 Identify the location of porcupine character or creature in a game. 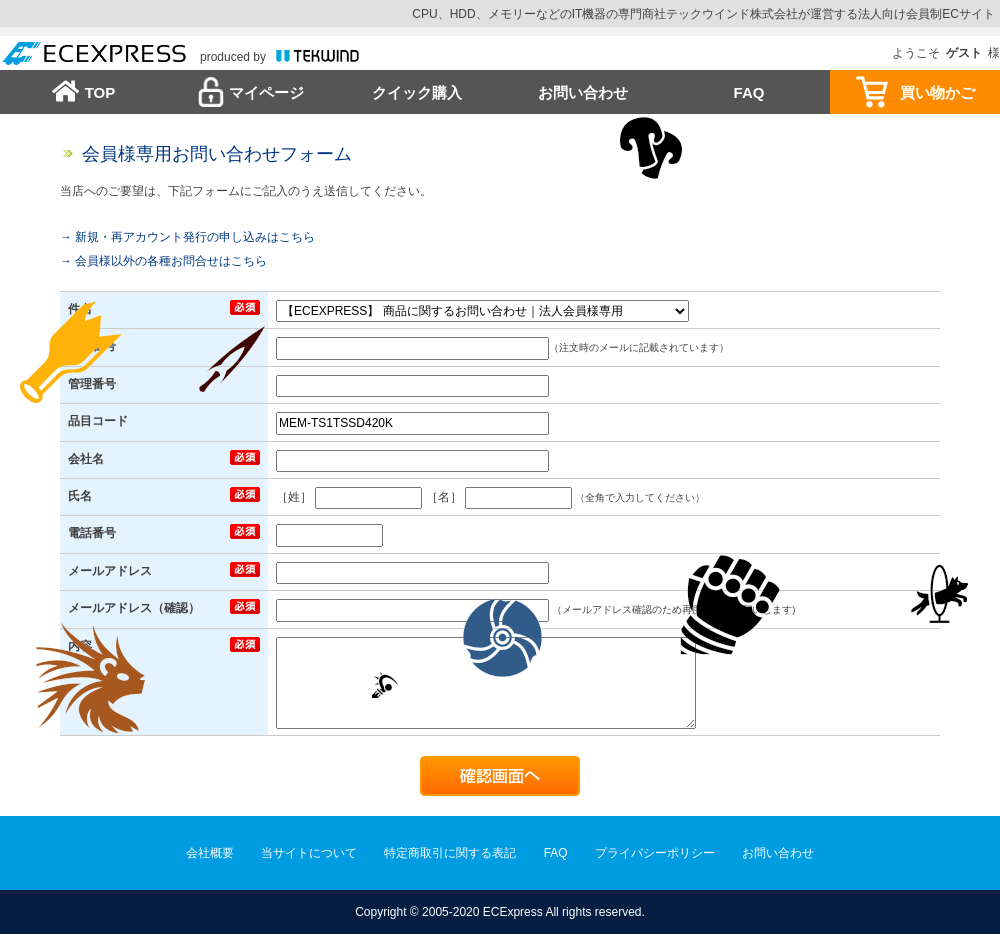
(91, 679).